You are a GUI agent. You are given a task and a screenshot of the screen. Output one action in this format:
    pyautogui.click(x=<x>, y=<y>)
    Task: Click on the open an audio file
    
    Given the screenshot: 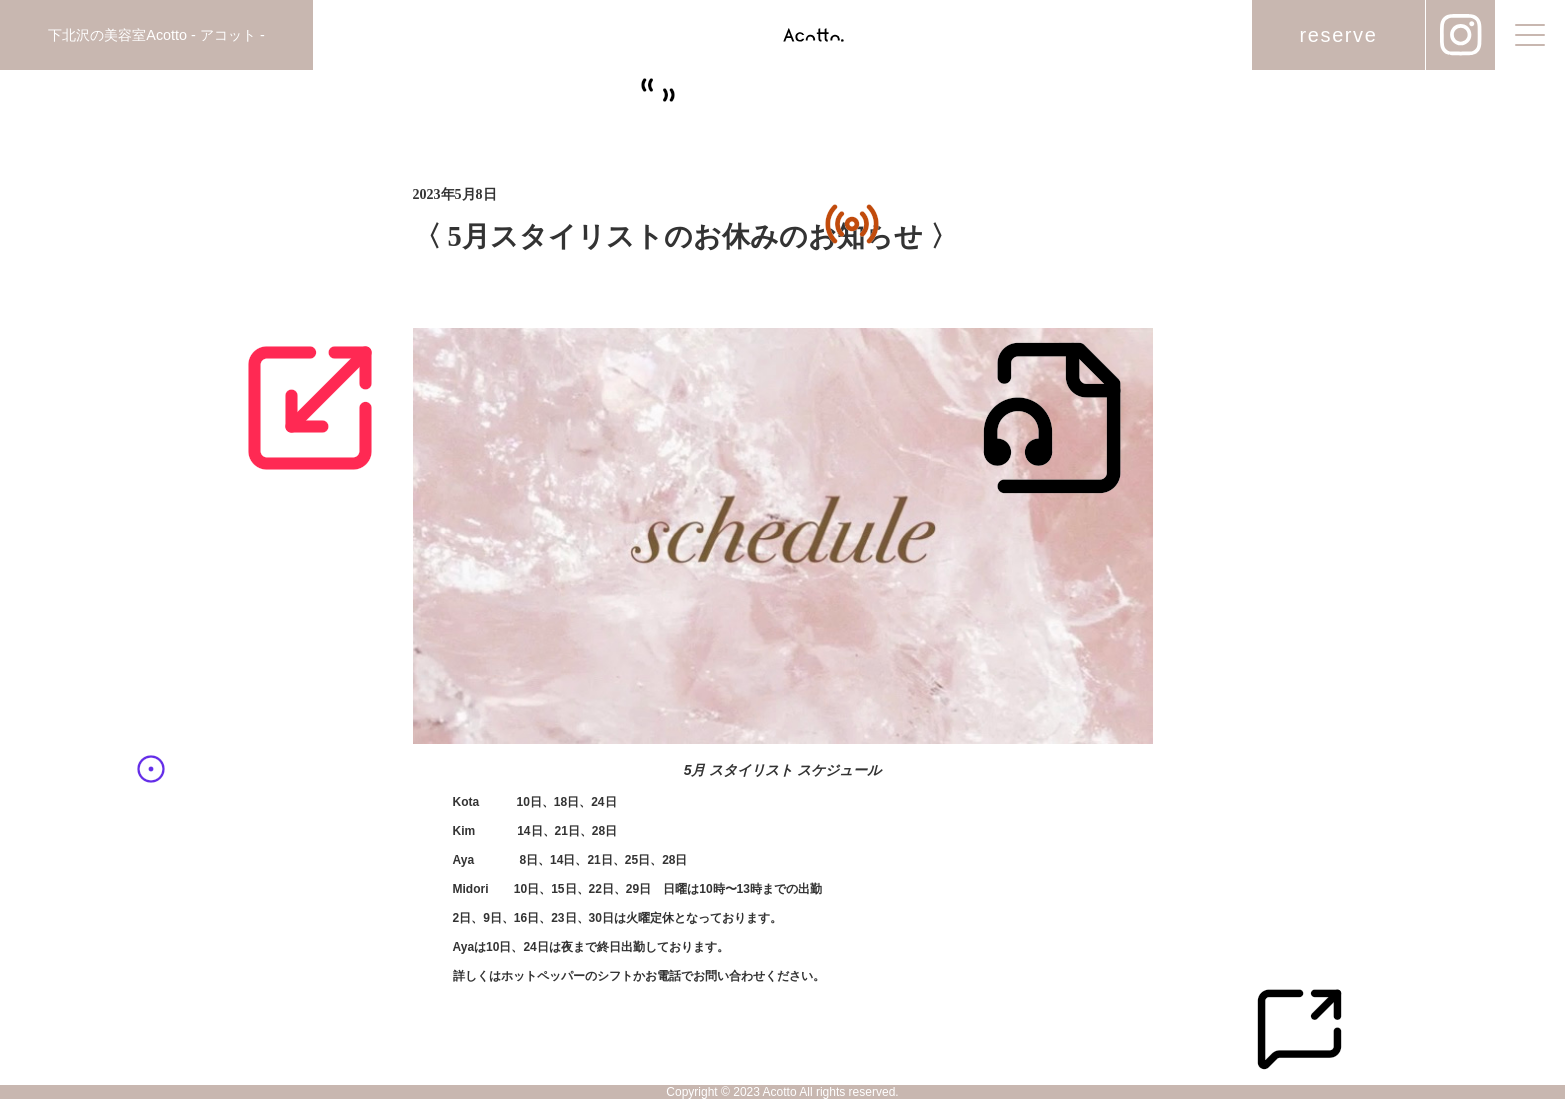 What is the action you would take?
    pyautogui.click(x=1059, y=418)
    